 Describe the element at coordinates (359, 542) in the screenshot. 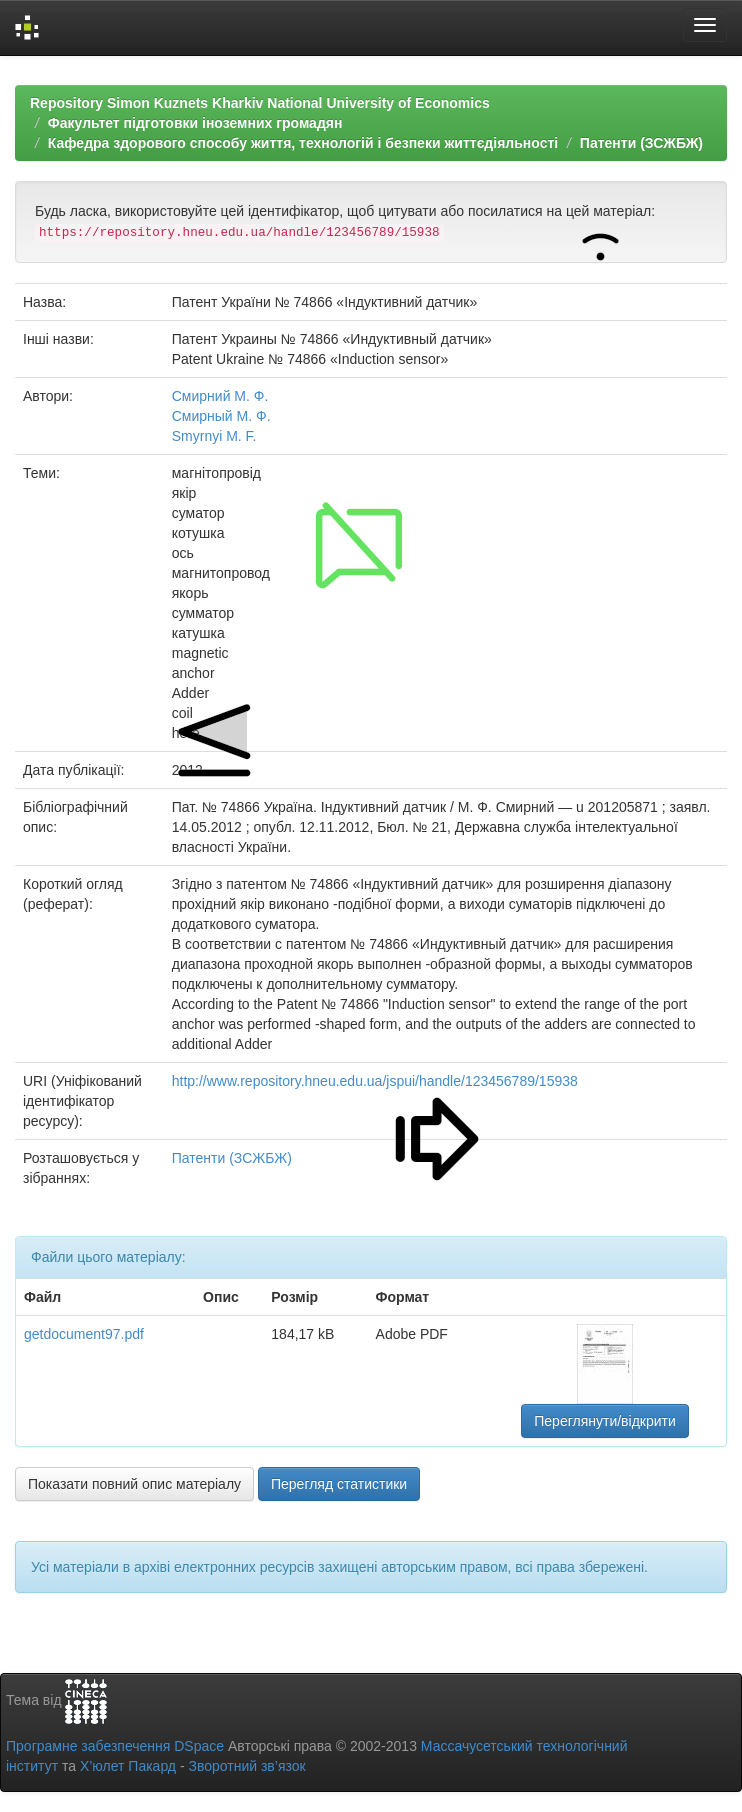

I see `mute or disable chat notifications` at that location.